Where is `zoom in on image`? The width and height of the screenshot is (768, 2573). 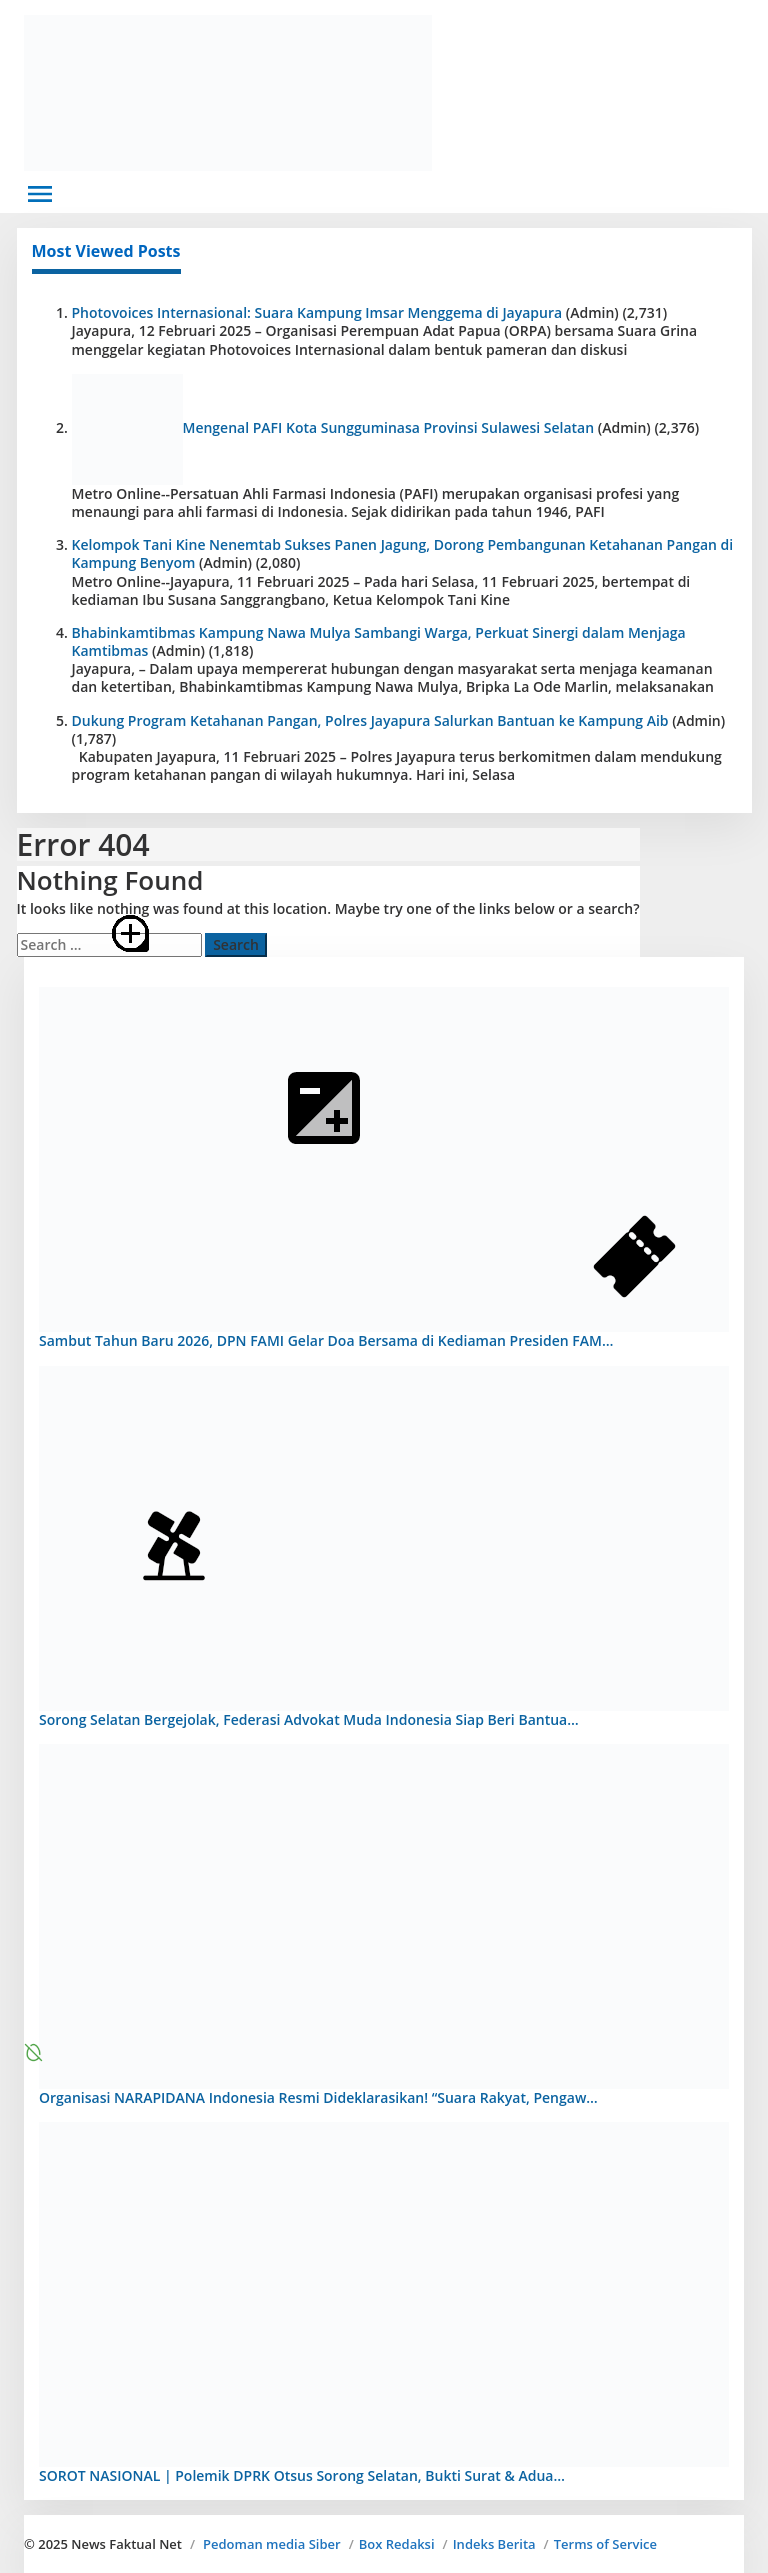 zoom in on image is located at coordinates (130, 933).